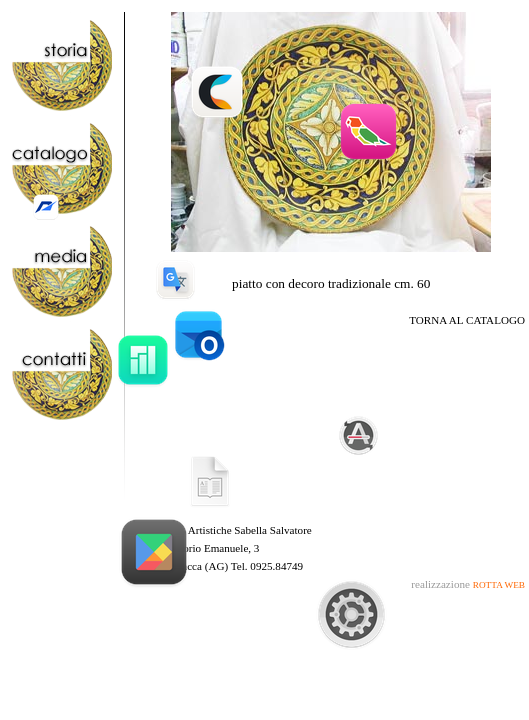  I want to click on open microsoft outlook email app, so click(198, 334).